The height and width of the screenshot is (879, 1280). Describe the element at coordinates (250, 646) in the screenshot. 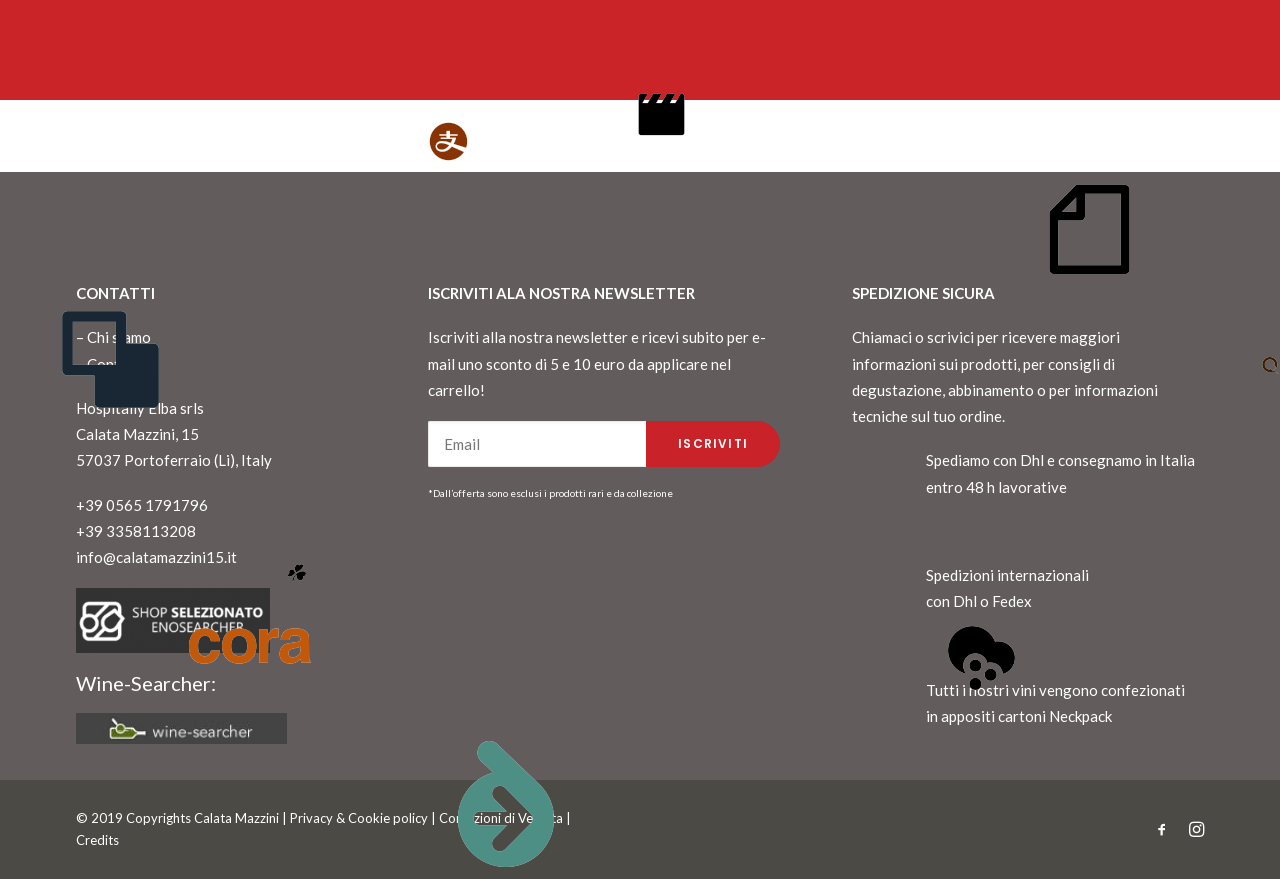

I see `Cora brand logo` at that location.